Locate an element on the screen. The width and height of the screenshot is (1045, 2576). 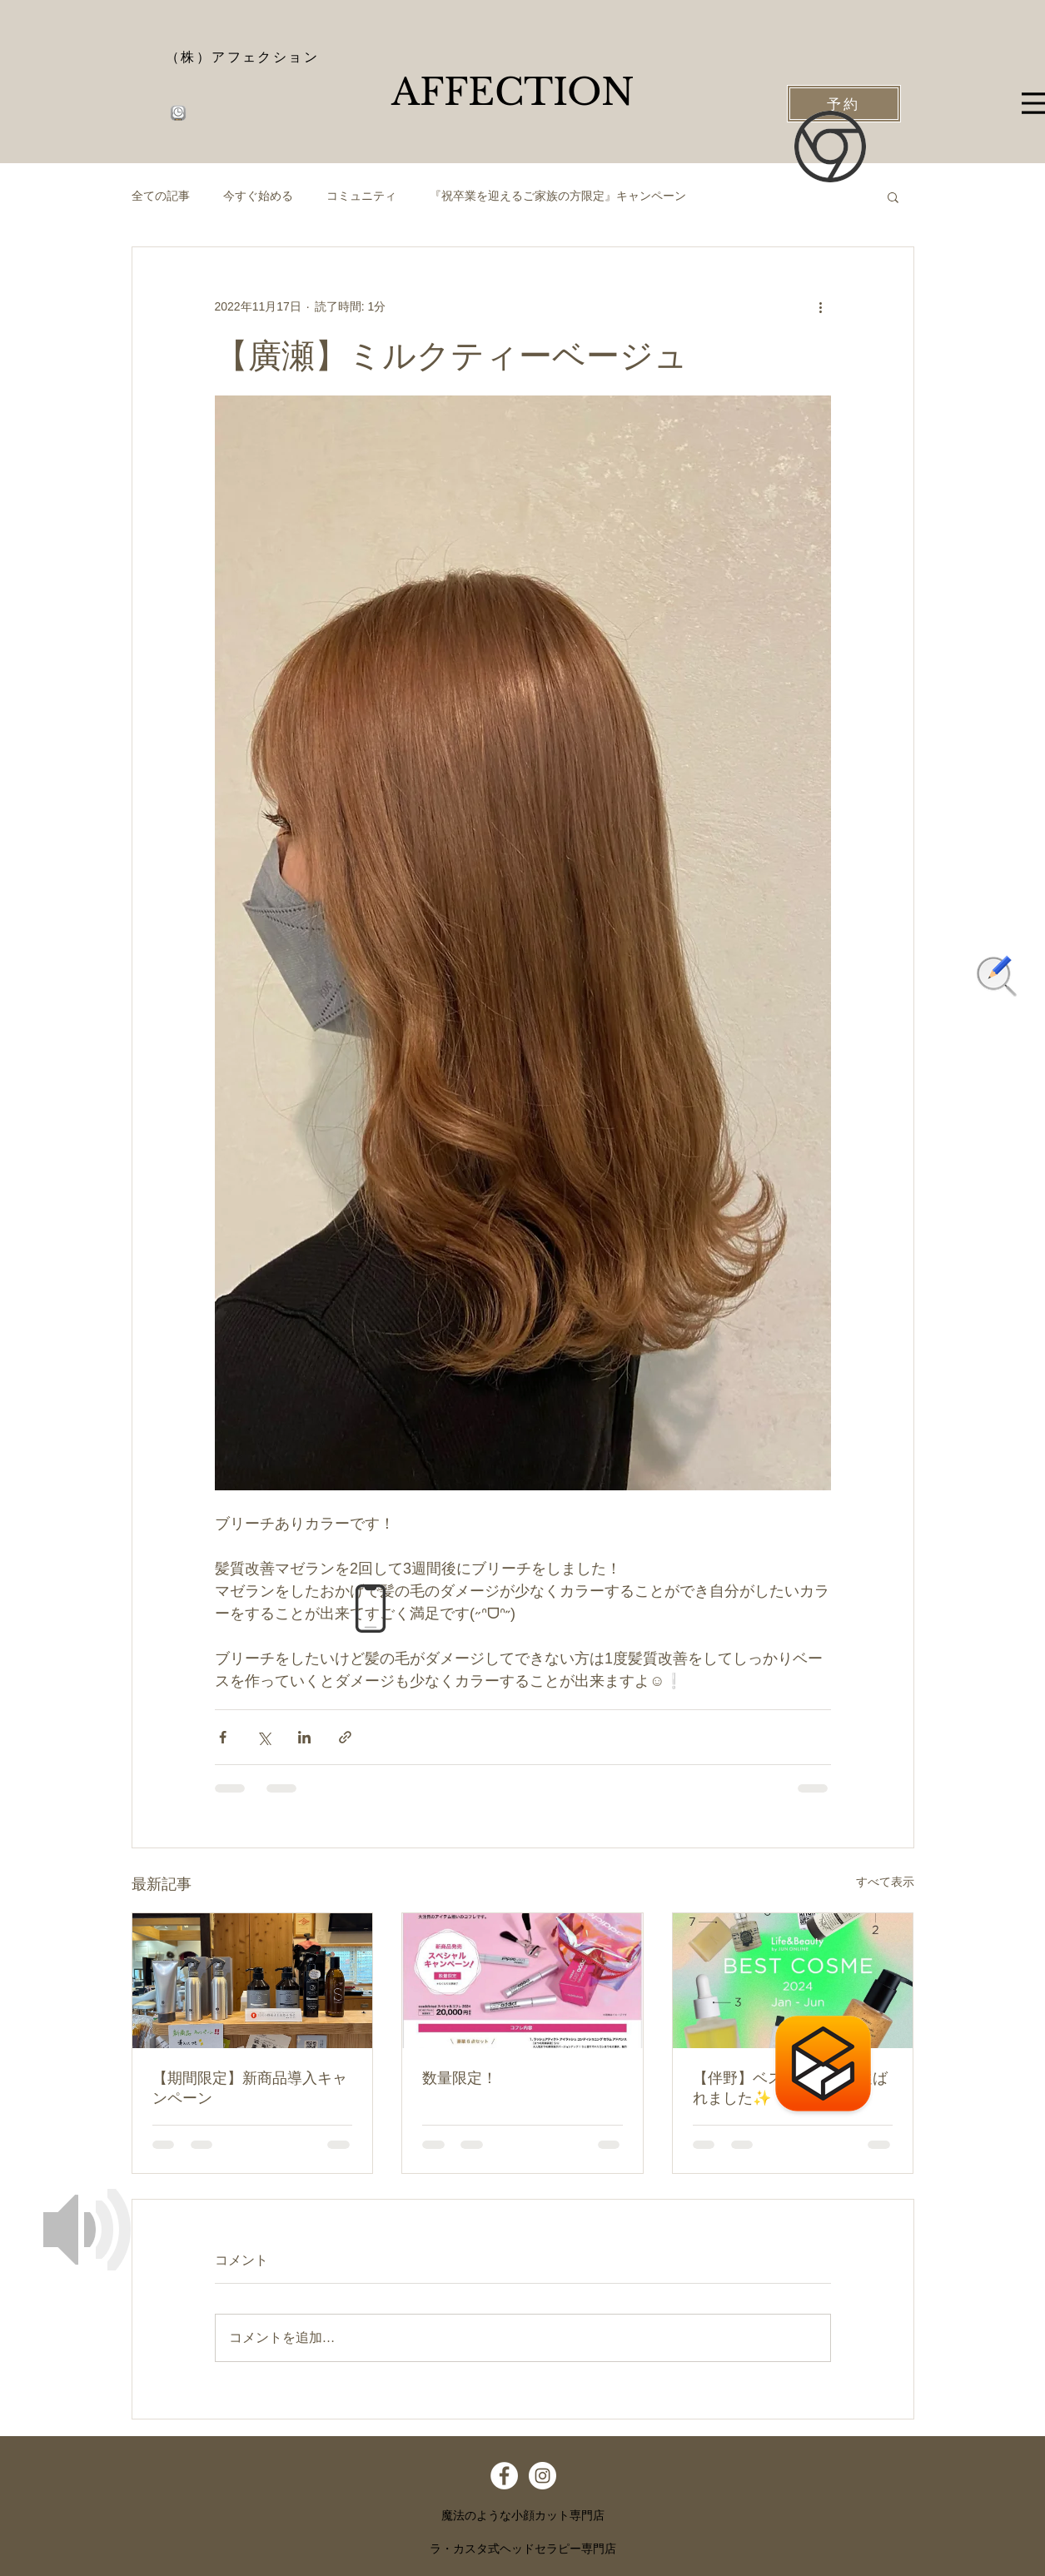
access time machine backup settings is located at coordinates (178, 113).